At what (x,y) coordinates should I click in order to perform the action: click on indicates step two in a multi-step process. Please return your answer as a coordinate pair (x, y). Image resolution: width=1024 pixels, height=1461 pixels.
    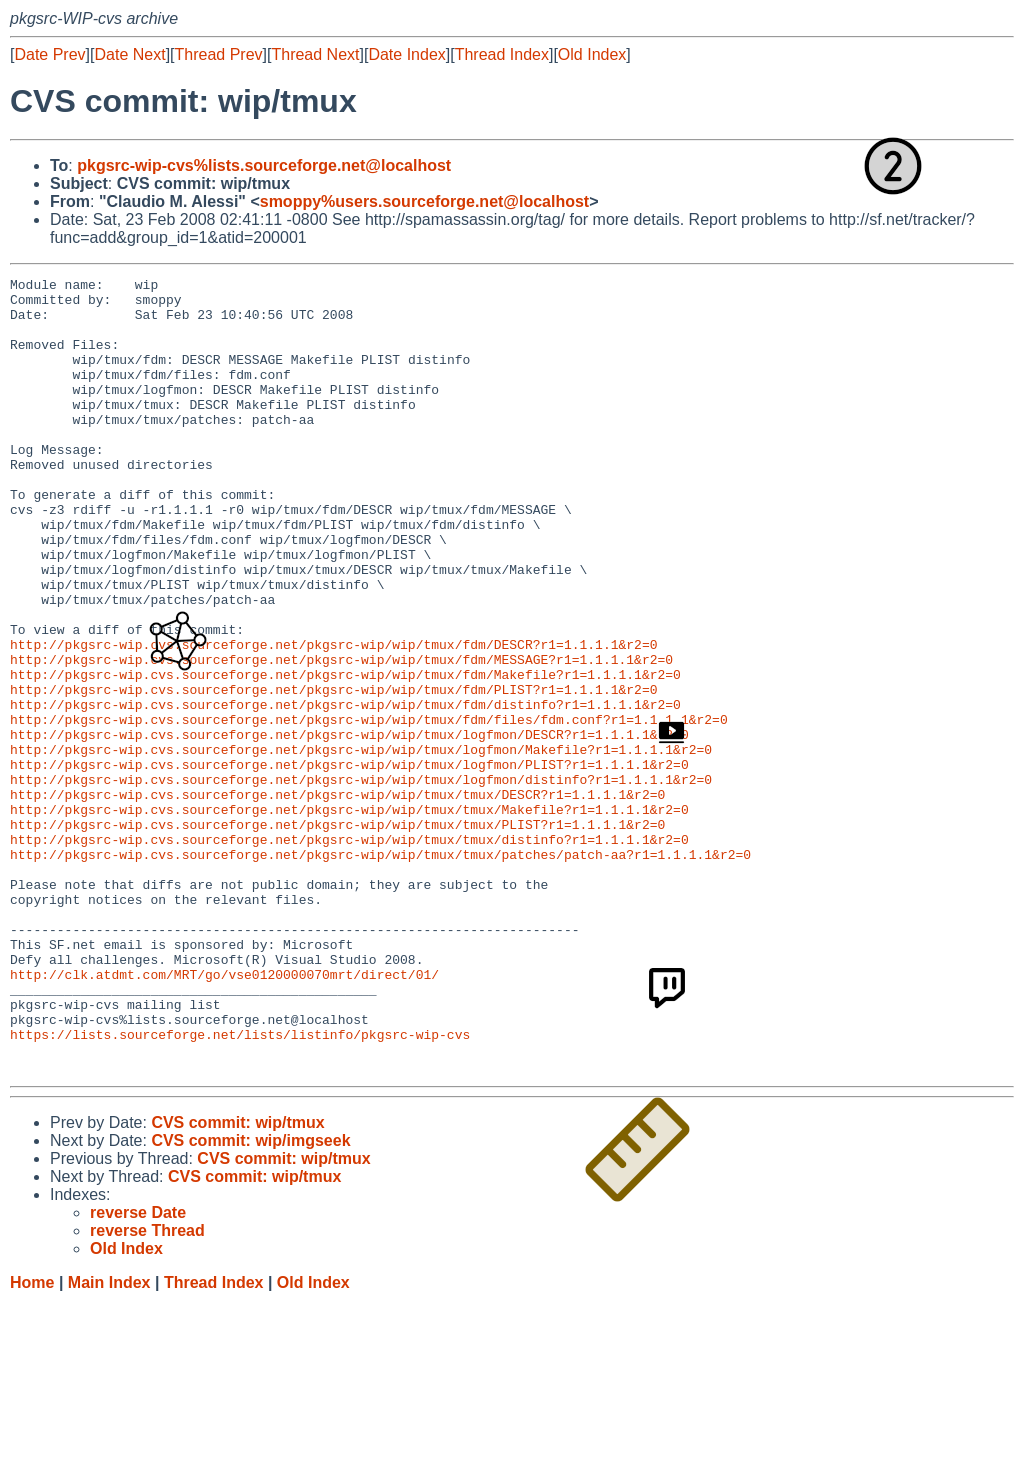
    Looking at the image, I should click on (893, 166).